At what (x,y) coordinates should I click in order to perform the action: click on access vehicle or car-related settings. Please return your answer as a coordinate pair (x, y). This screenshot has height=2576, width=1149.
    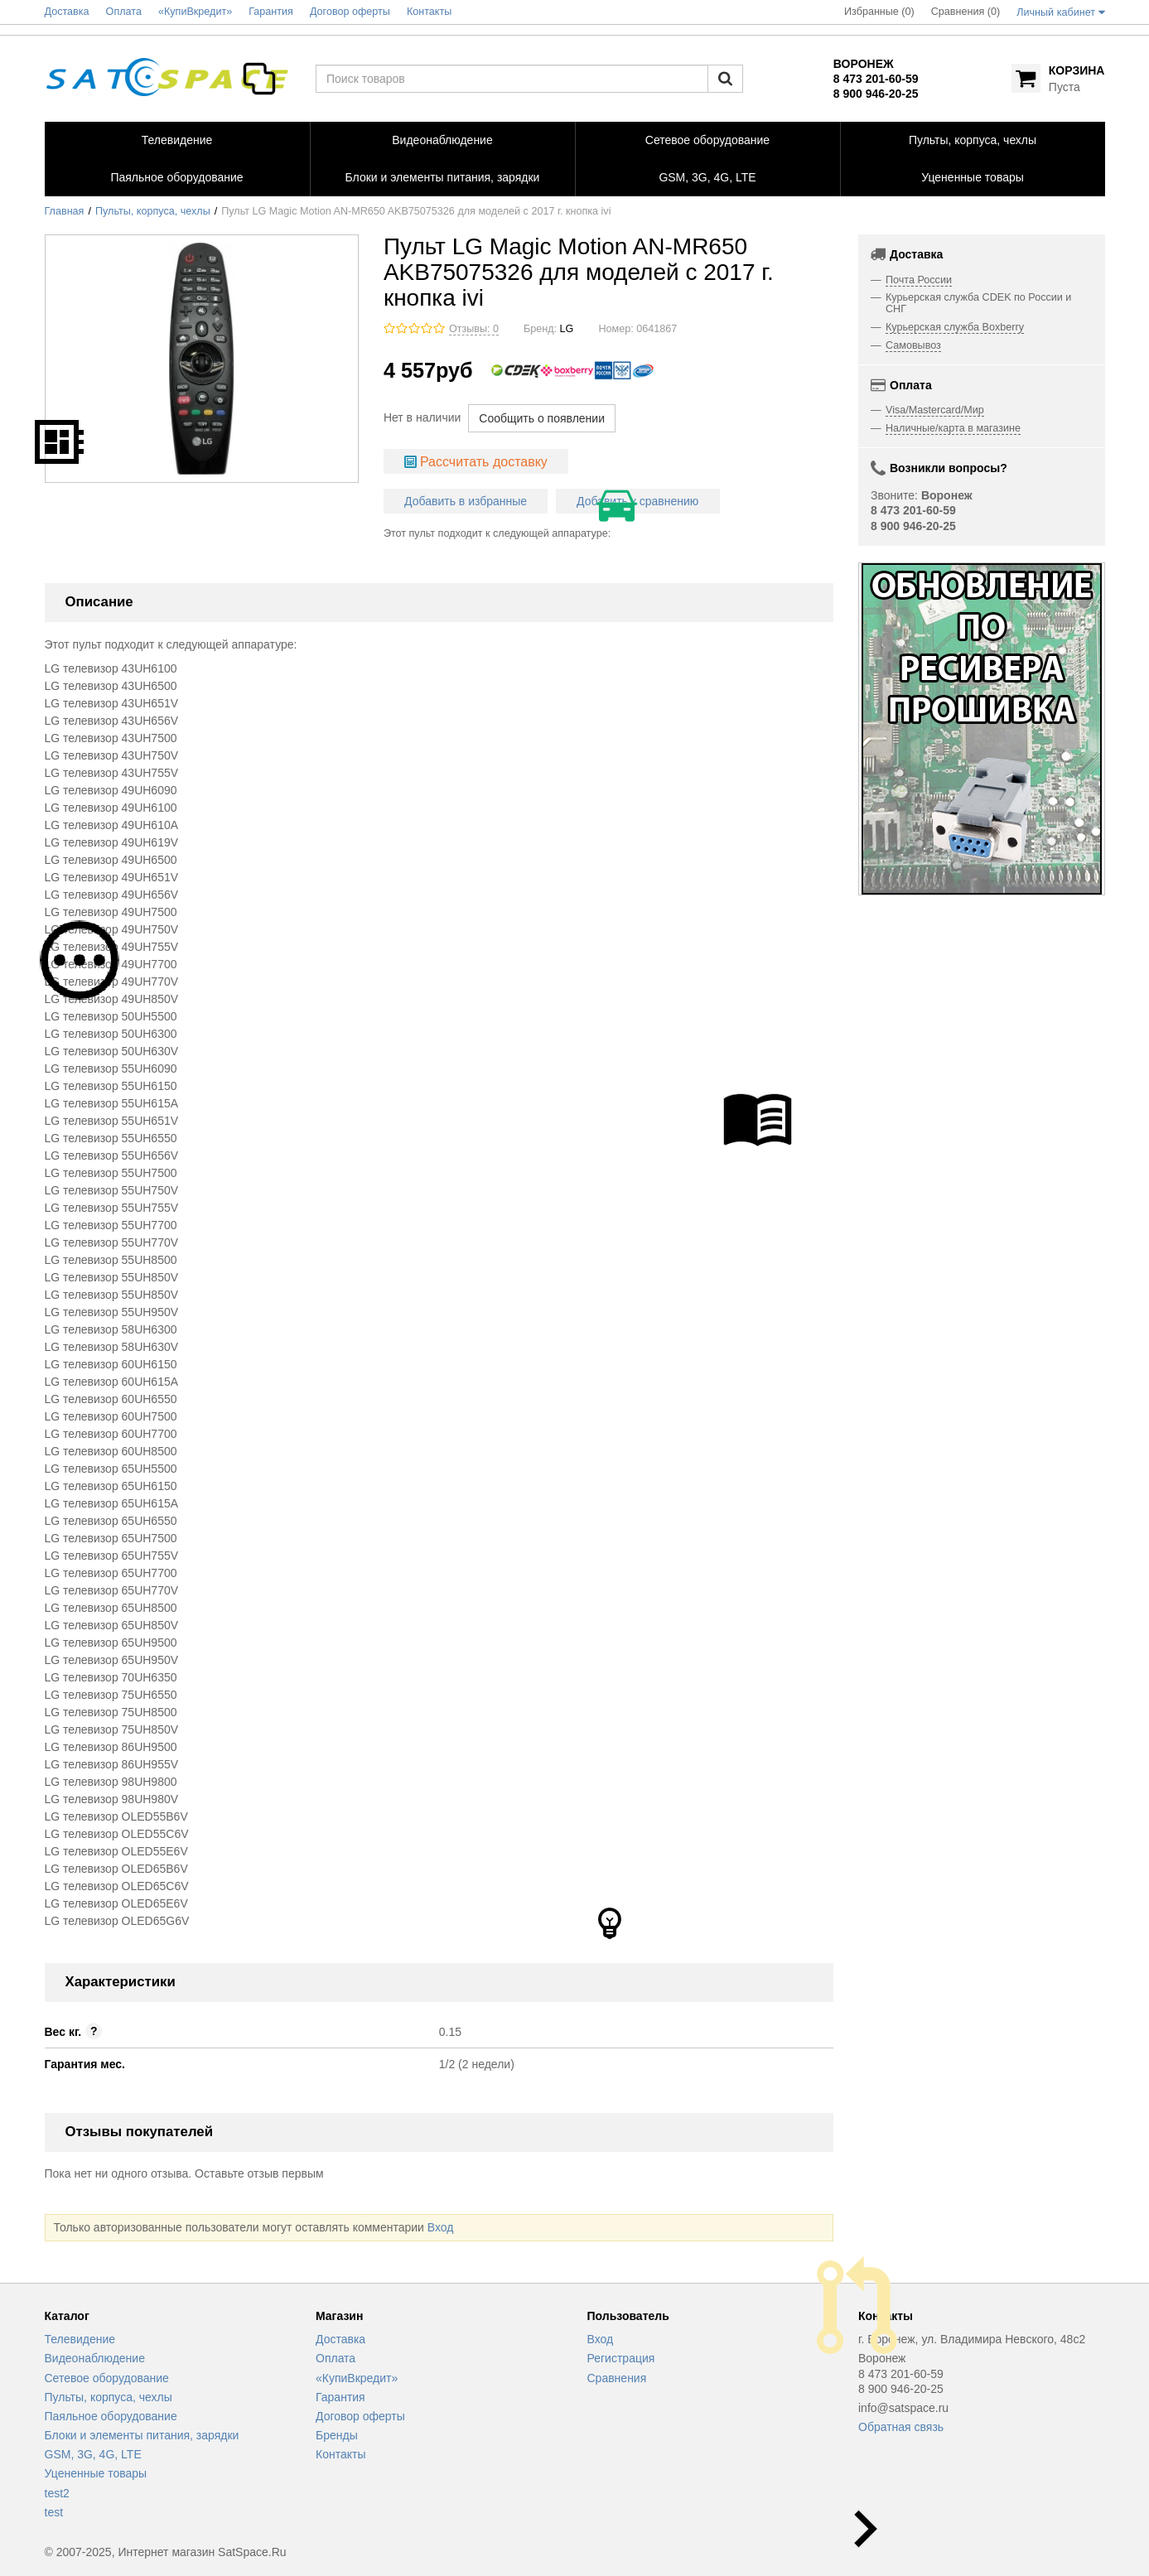
    Looking at the image, I should click on (616, 506).